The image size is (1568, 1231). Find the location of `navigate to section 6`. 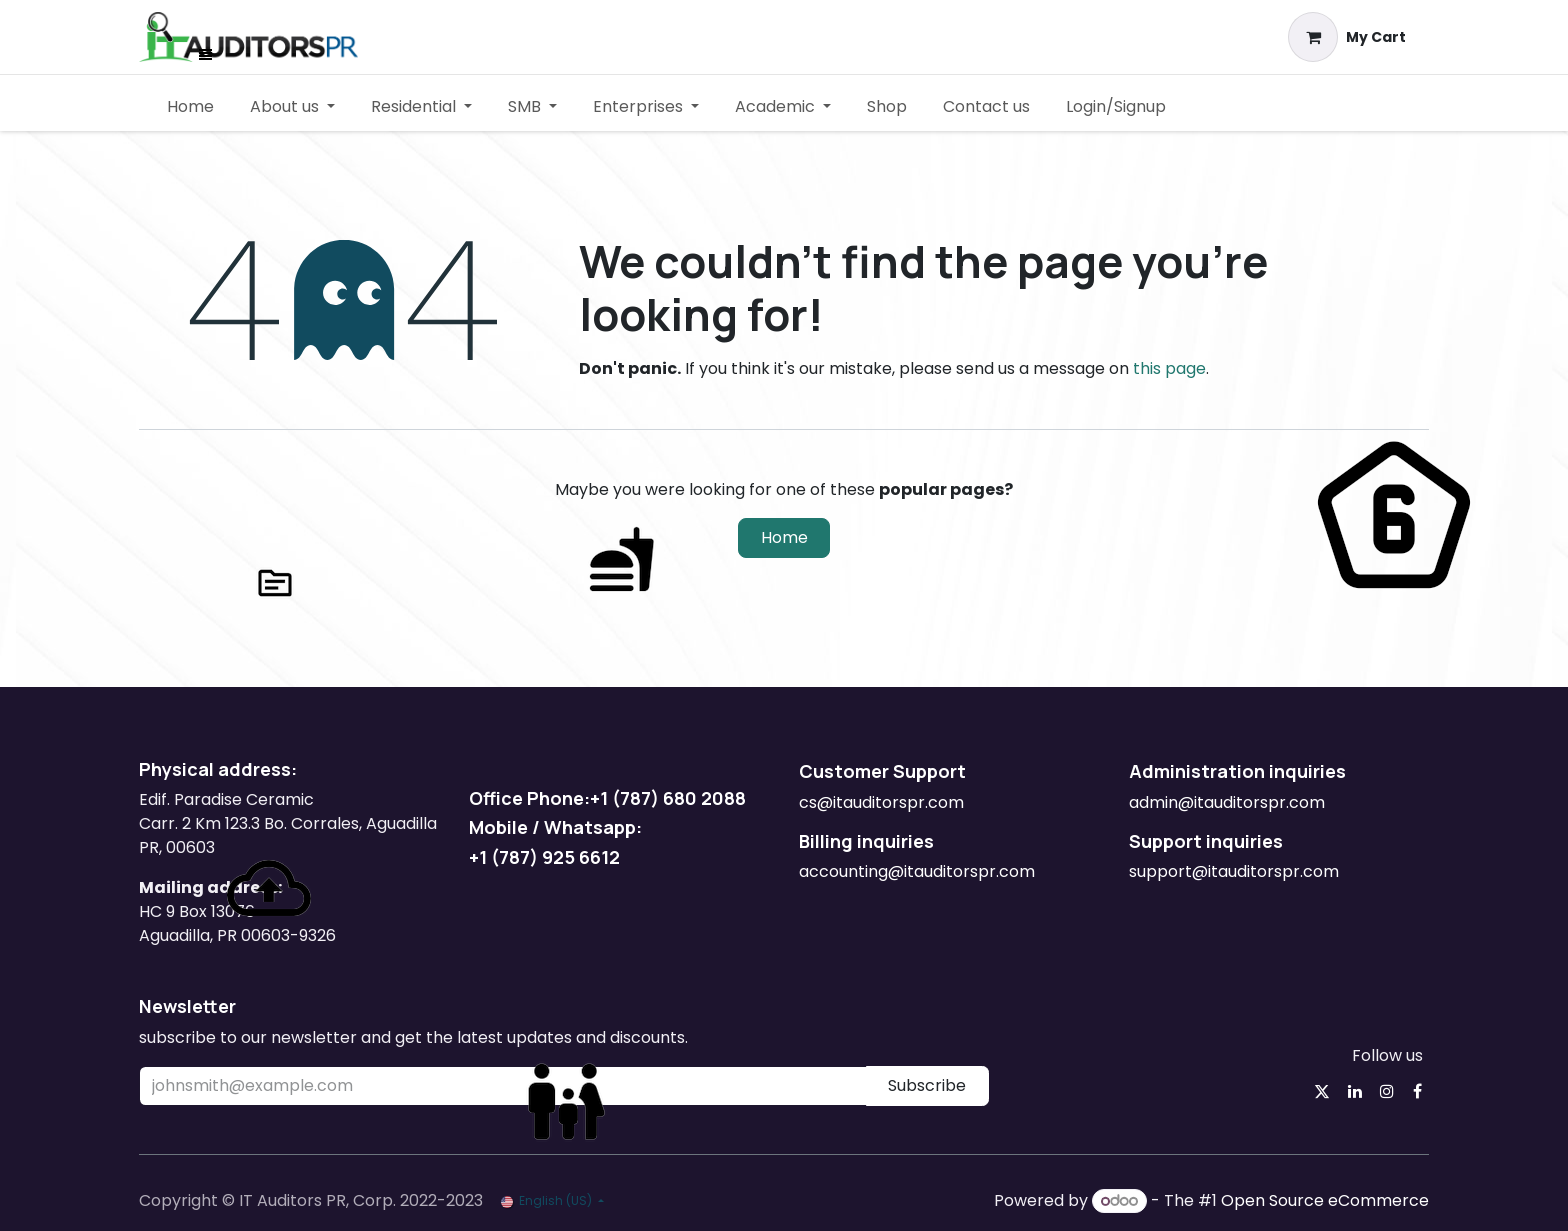

navigate to section 6 is located at coordinates (1394, 519).